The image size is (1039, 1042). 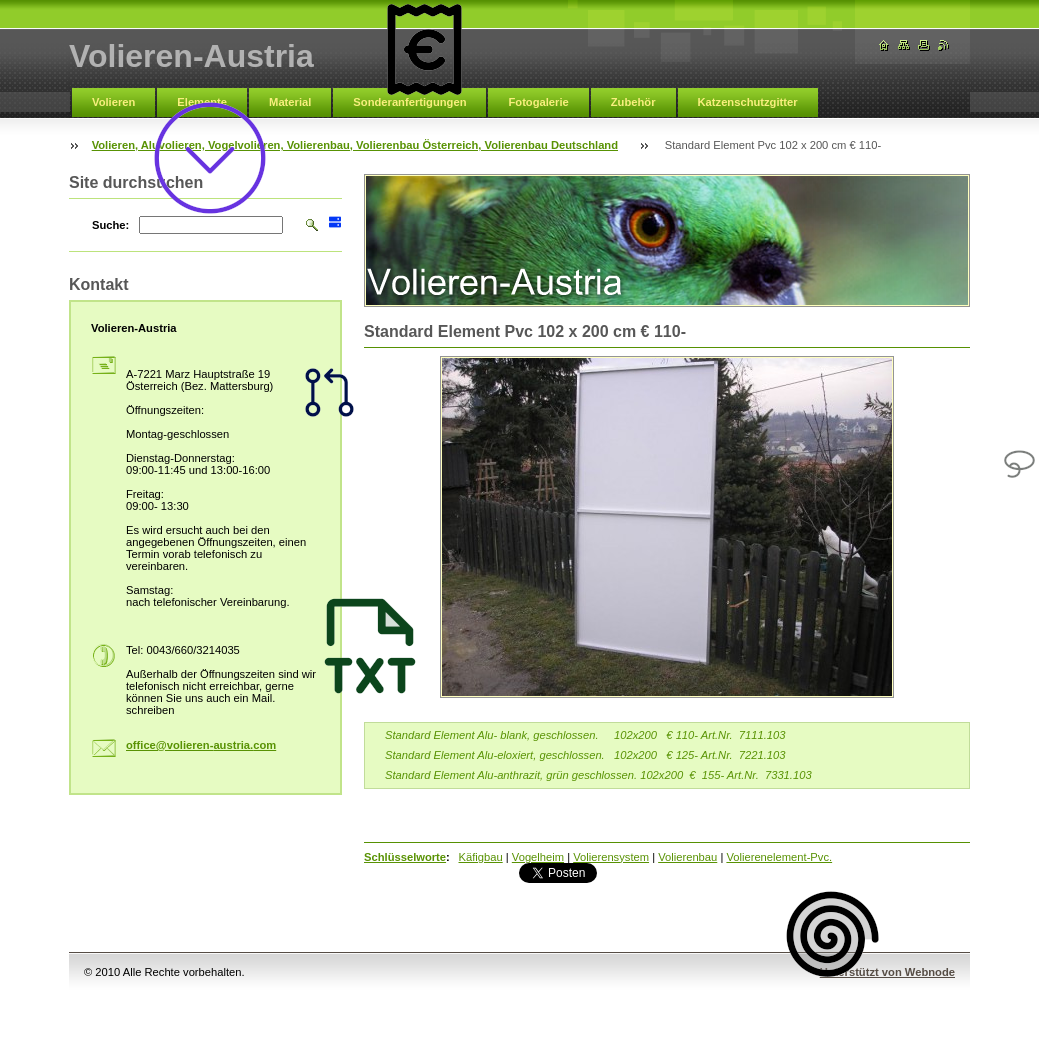 What do you see at coordinates (424, 49) in the screenshot?
I see `view euro transaction receipt` at bounding box center [424, 49].